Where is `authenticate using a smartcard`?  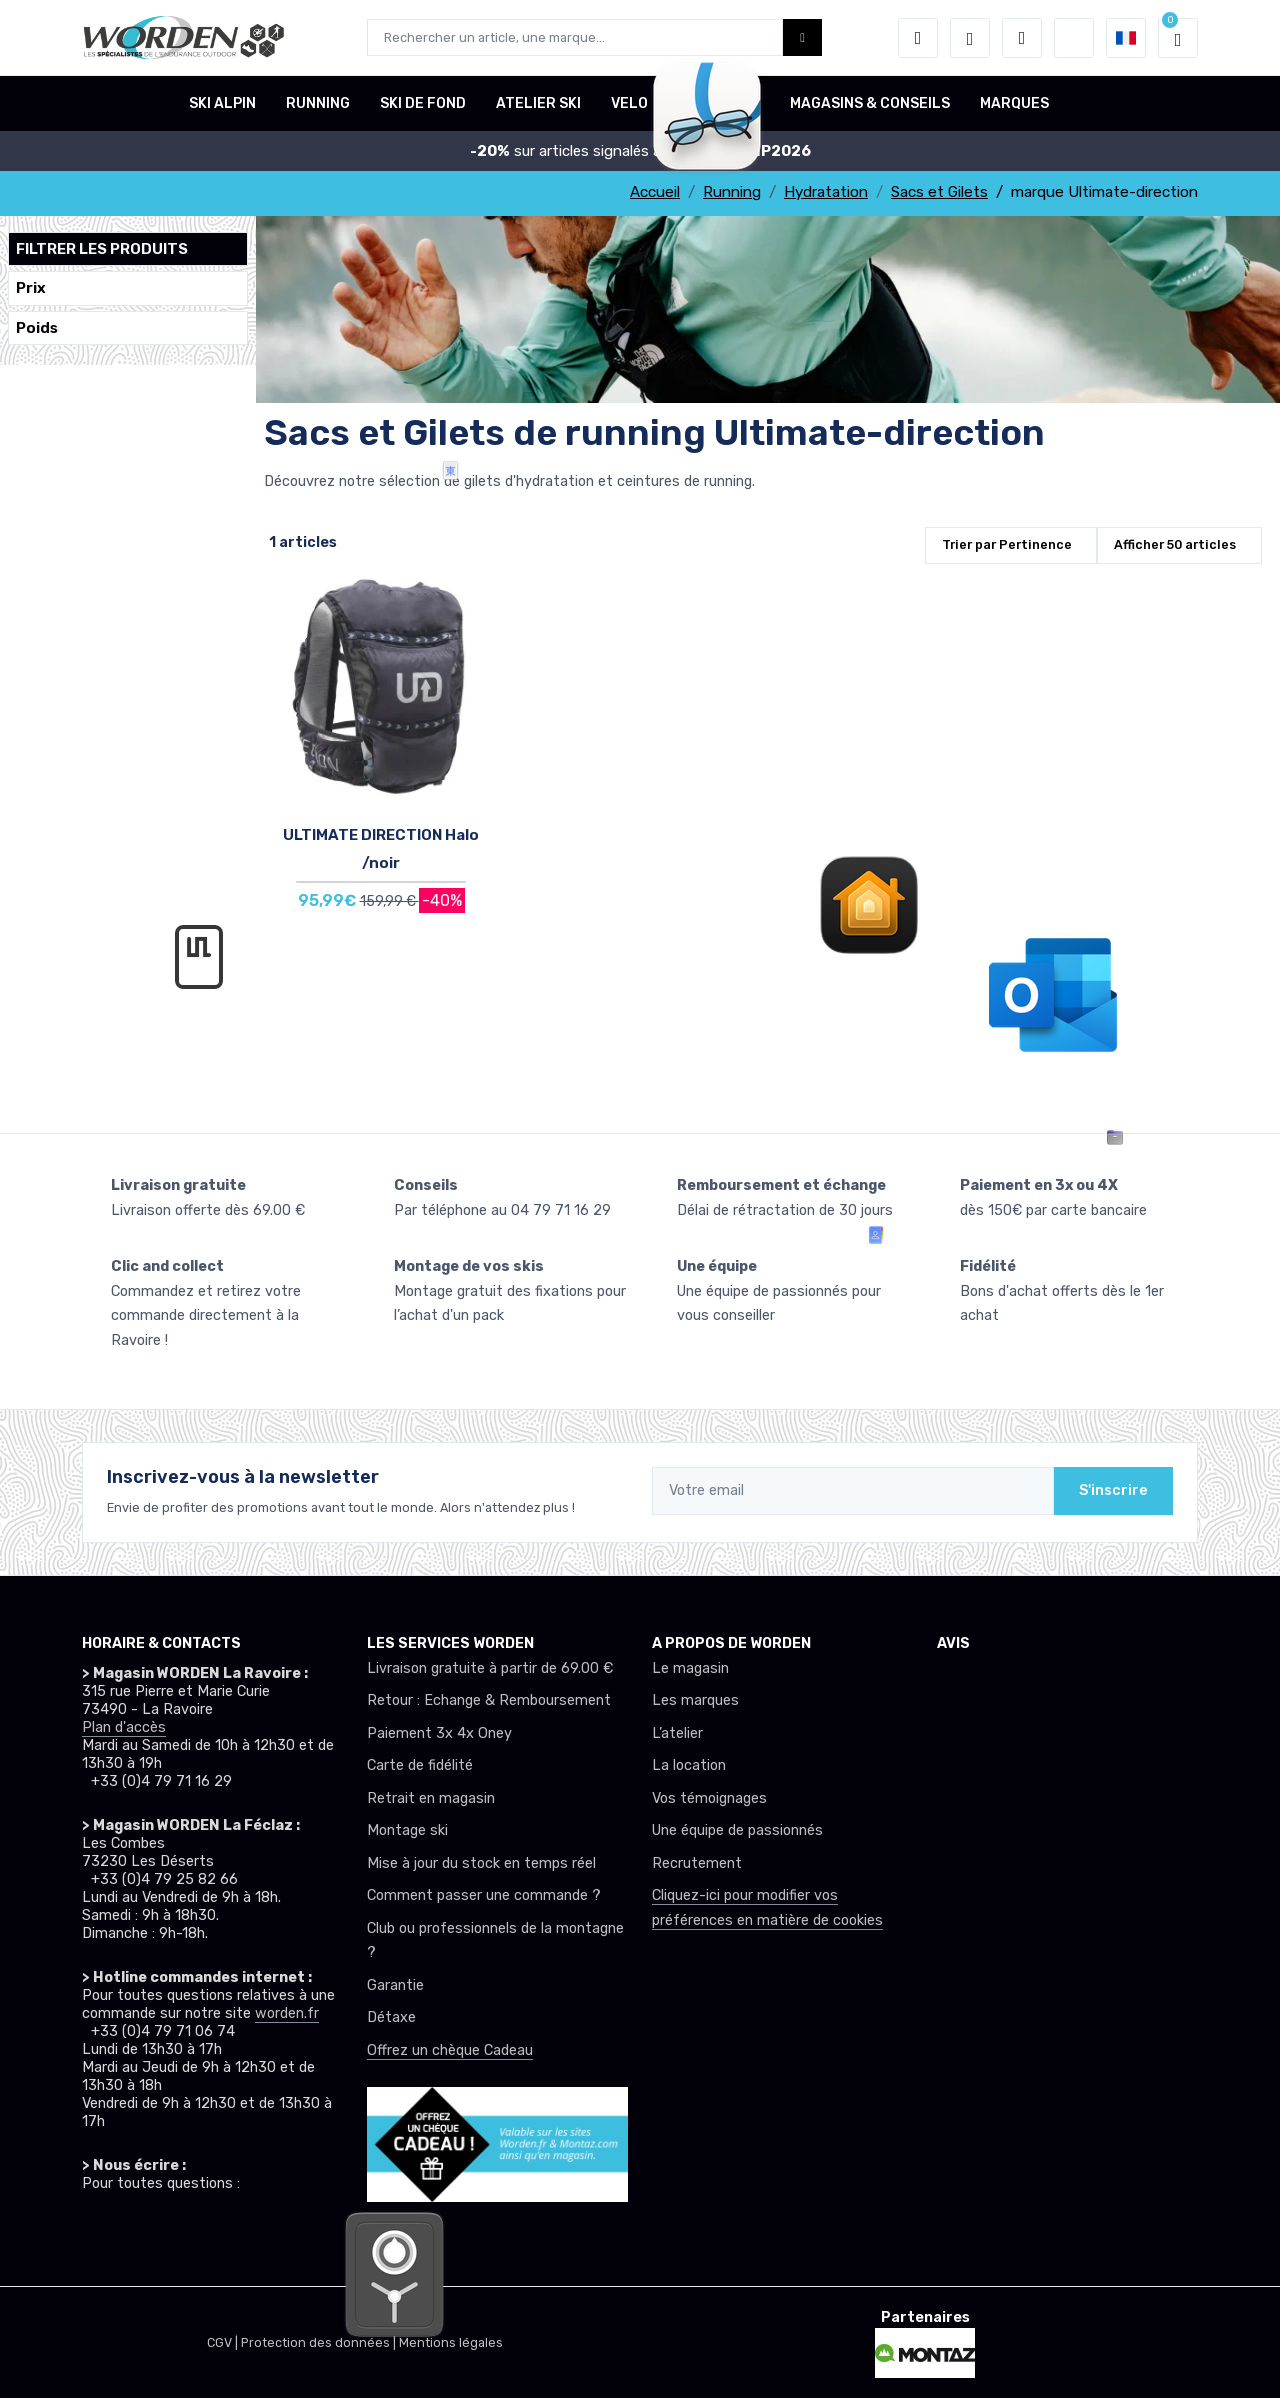
authenticate using a smartcard is located at coordinates (199, 957).